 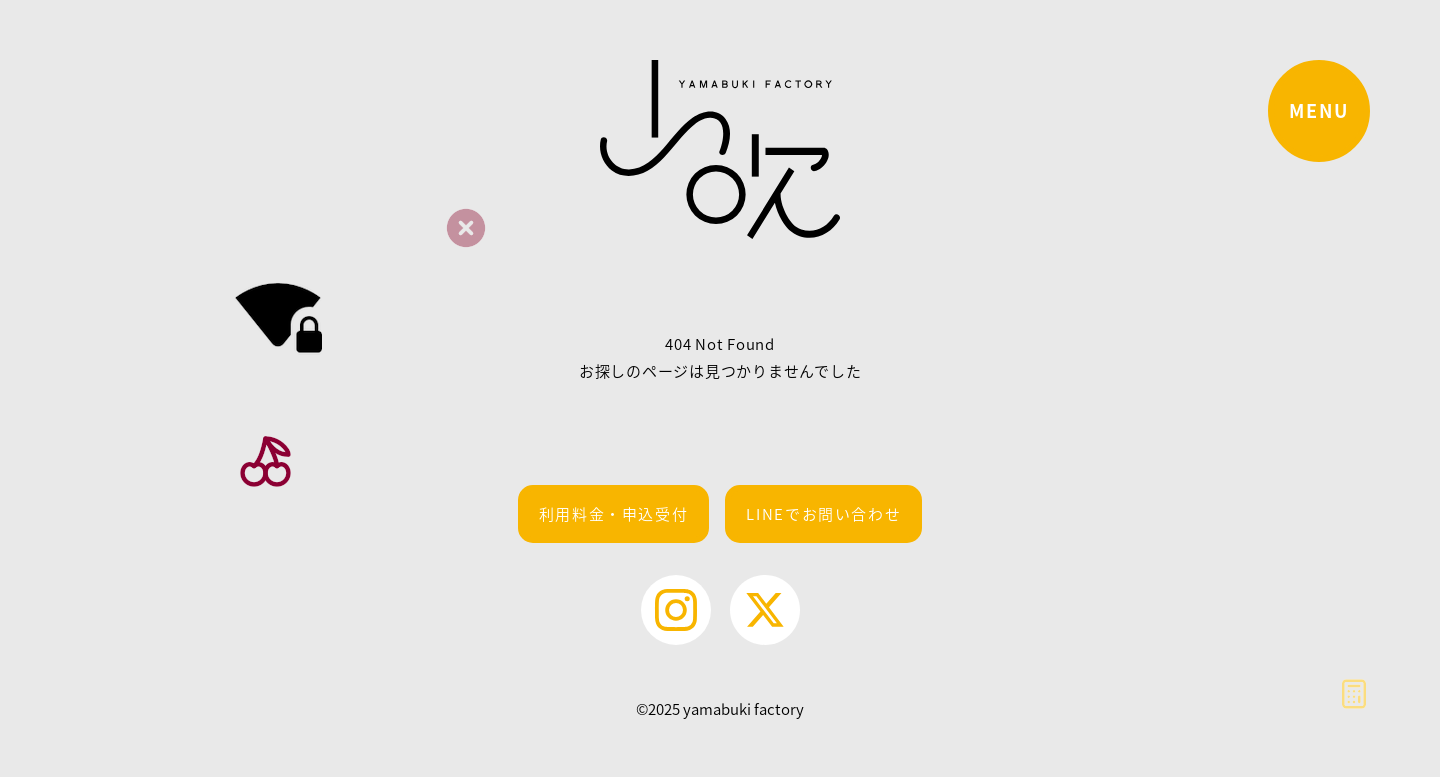 What do you see at coordinates (265, 461) in the screenshot?
I see `indicates fruit or food category` at bounding box center [265, 461].